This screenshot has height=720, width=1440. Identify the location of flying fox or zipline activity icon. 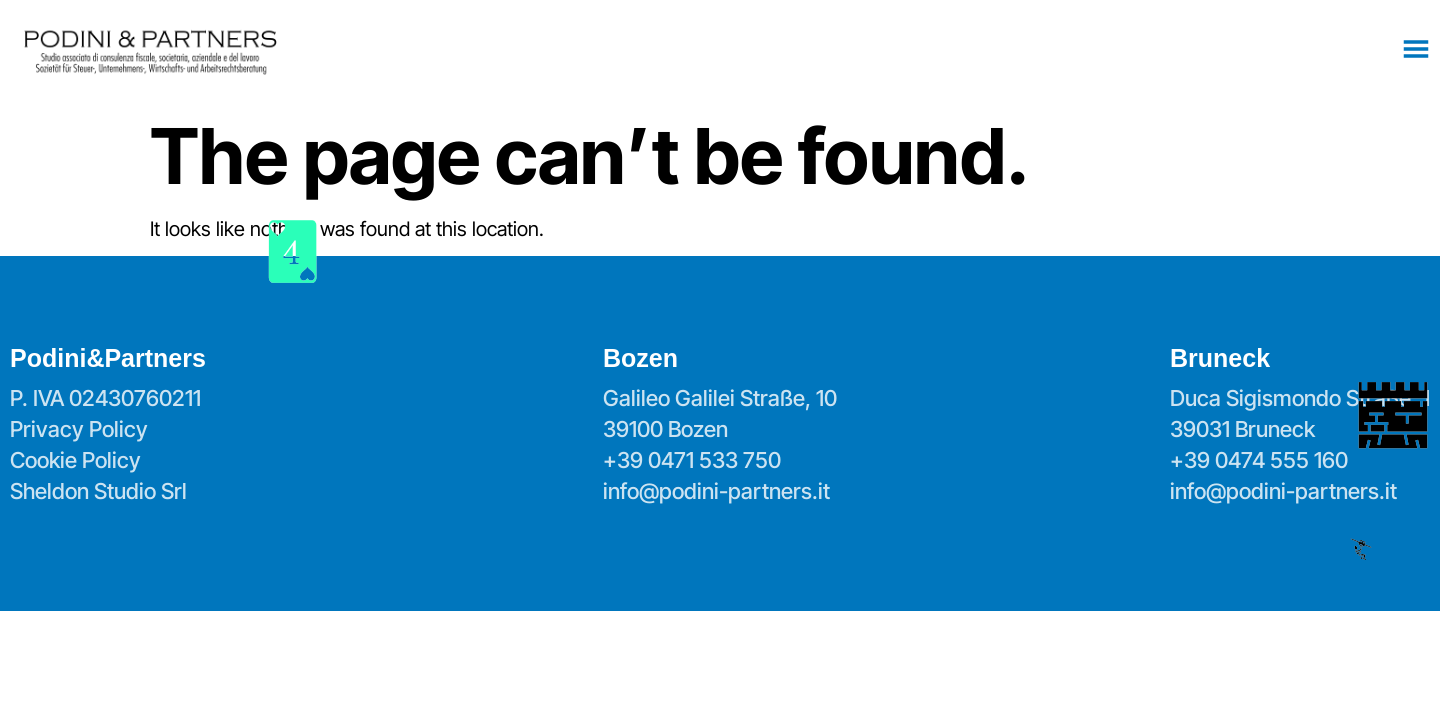
(1360, 550).